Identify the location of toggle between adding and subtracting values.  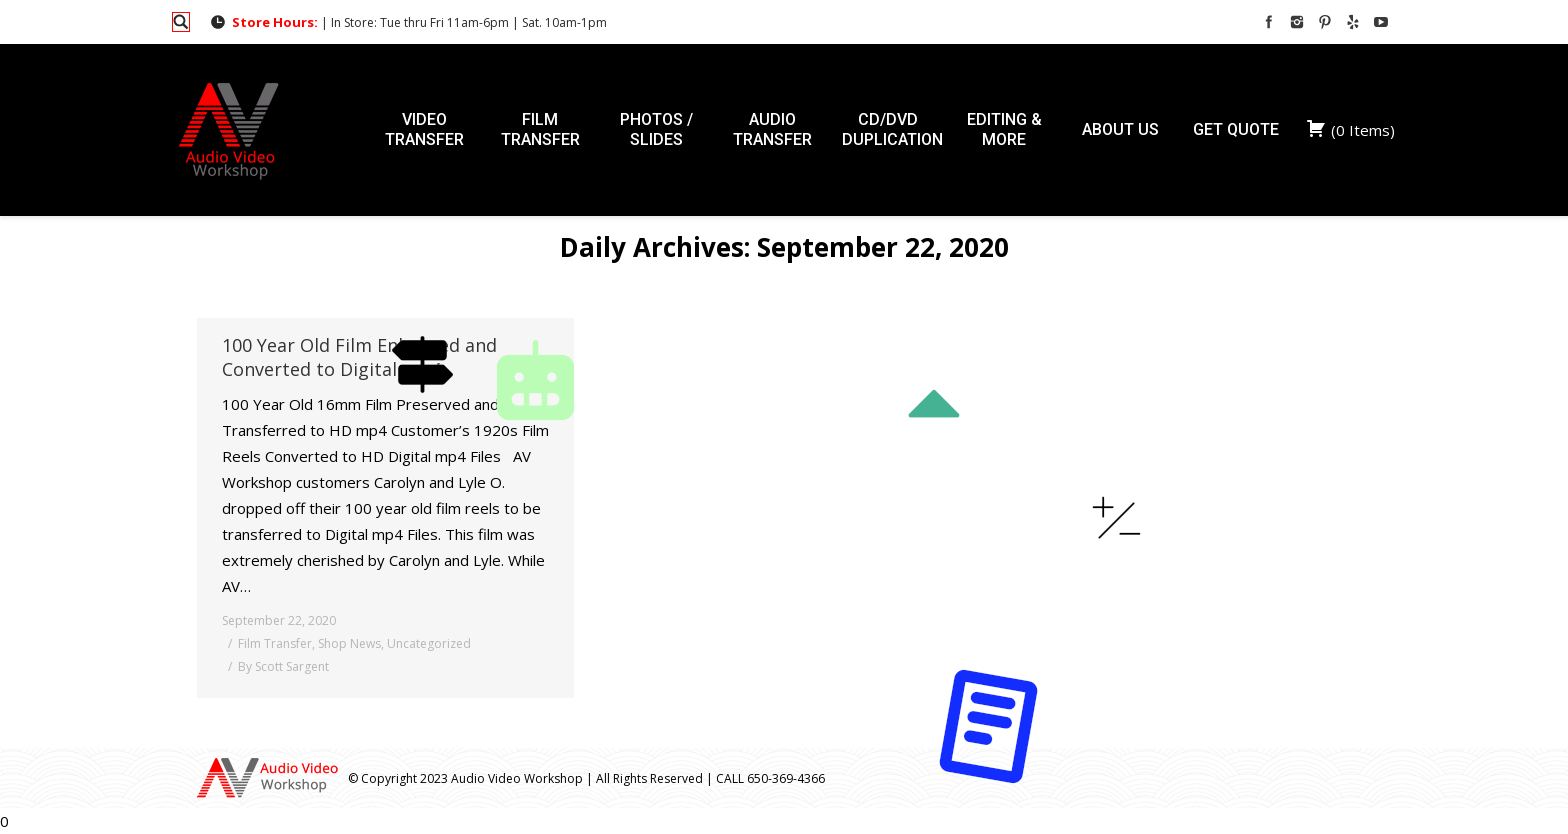
(1116, 520).